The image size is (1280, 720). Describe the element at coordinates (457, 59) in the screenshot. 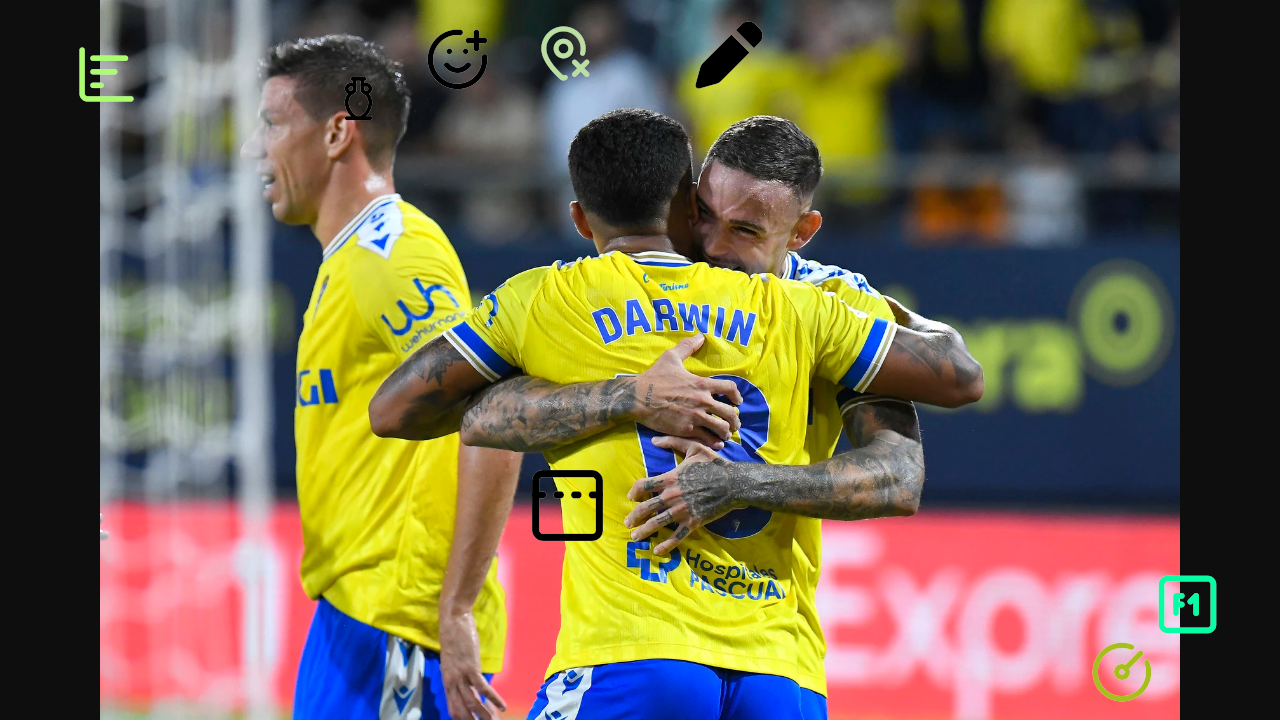

I see `add a reaction to a message` at that location.